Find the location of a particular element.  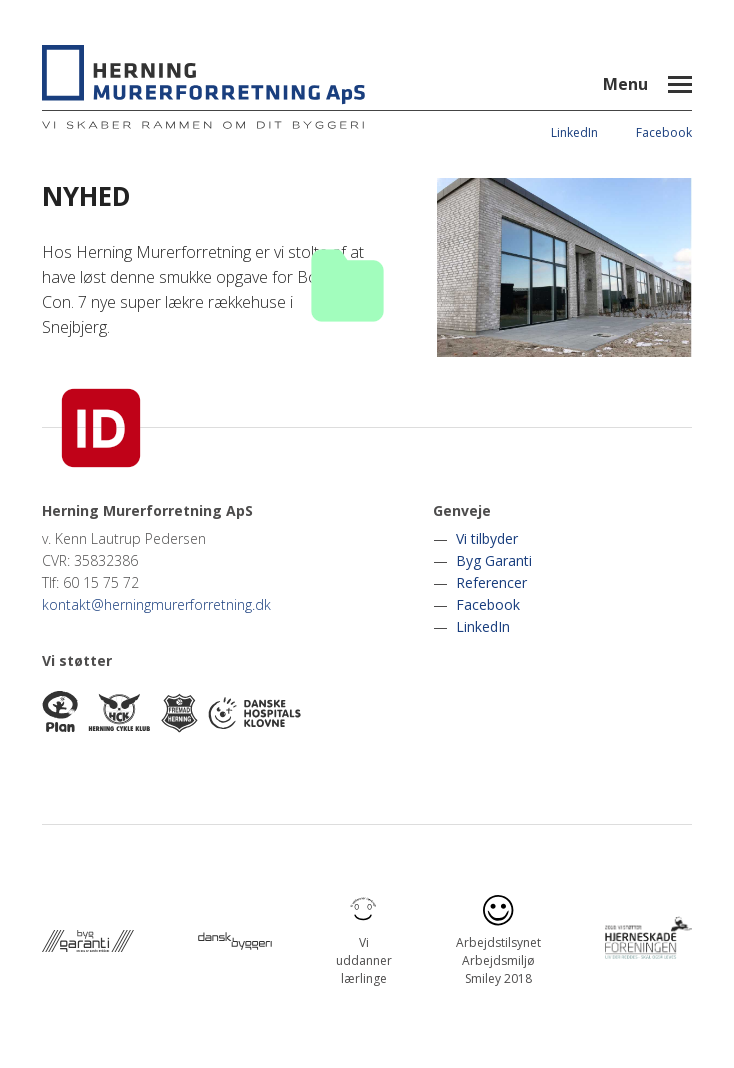

open folder to view files is located at coordinates (347, 285).